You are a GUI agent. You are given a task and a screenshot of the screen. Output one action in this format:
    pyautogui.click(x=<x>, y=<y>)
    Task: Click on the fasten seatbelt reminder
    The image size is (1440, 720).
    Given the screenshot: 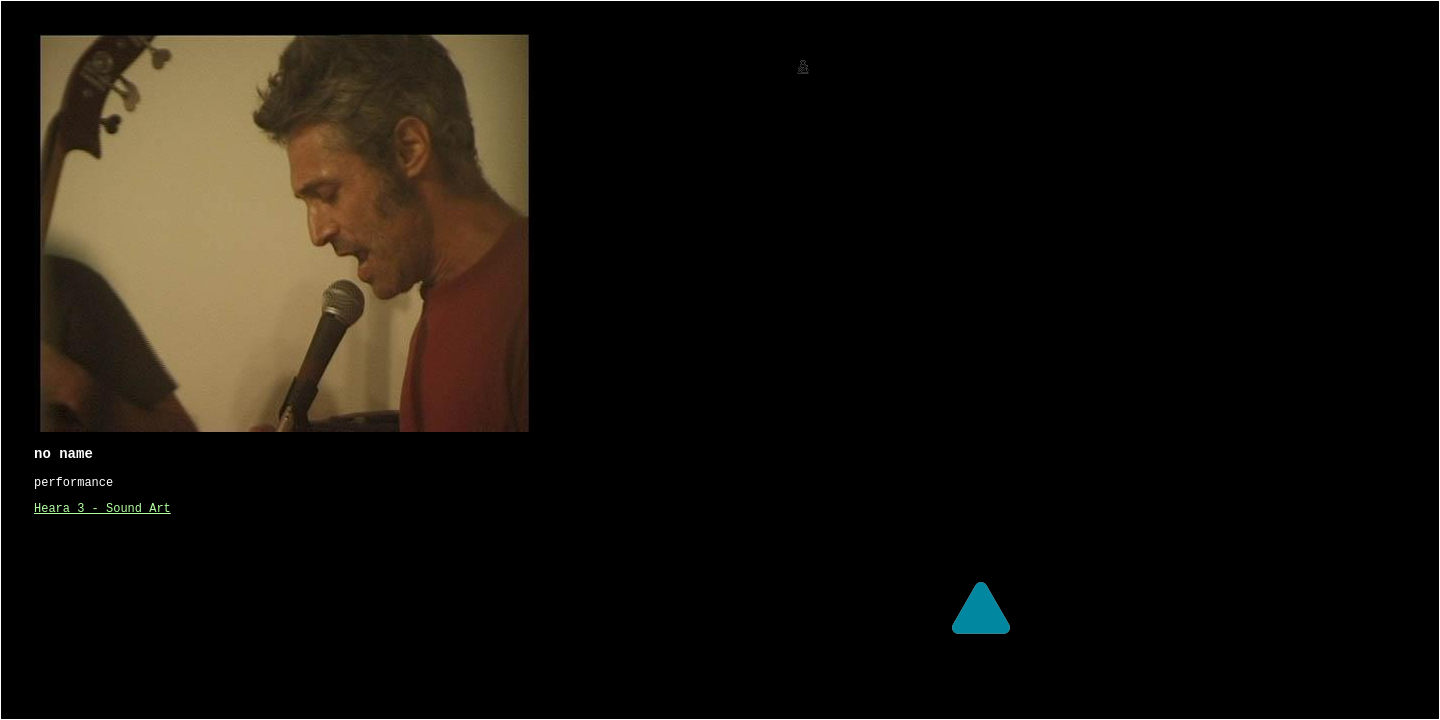 What is the action you would take?
    pyautogui.click(x=803, y=67)
    